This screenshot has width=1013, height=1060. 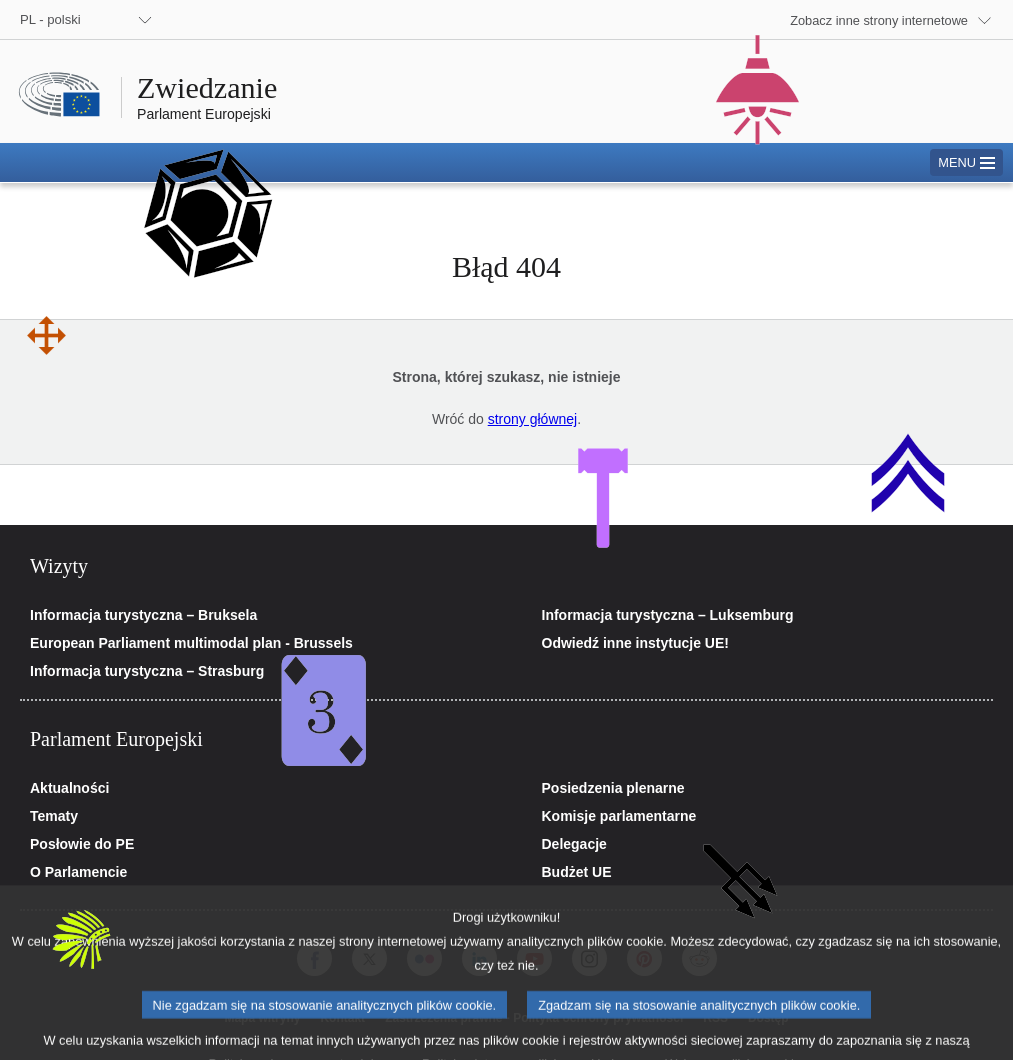 What do you see at coordinates (81, 939) in the screenshot?
I see `select native american or tribal theme` at bounding box center [81, 939].